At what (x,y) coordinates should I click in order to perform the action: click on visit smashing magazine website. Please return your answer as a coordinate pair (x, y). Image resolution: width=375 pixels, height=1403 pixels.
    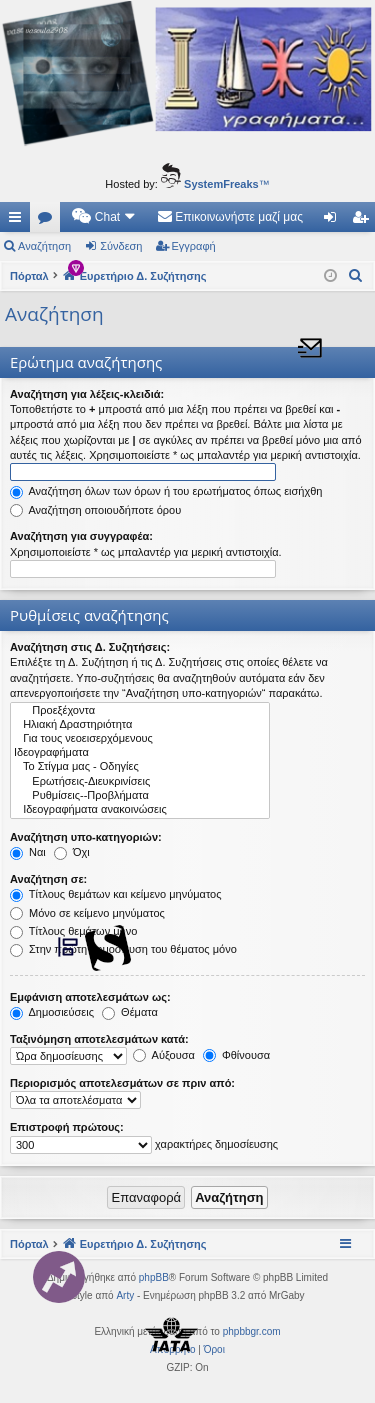
    Looking at the image, I should click on (108, 948).